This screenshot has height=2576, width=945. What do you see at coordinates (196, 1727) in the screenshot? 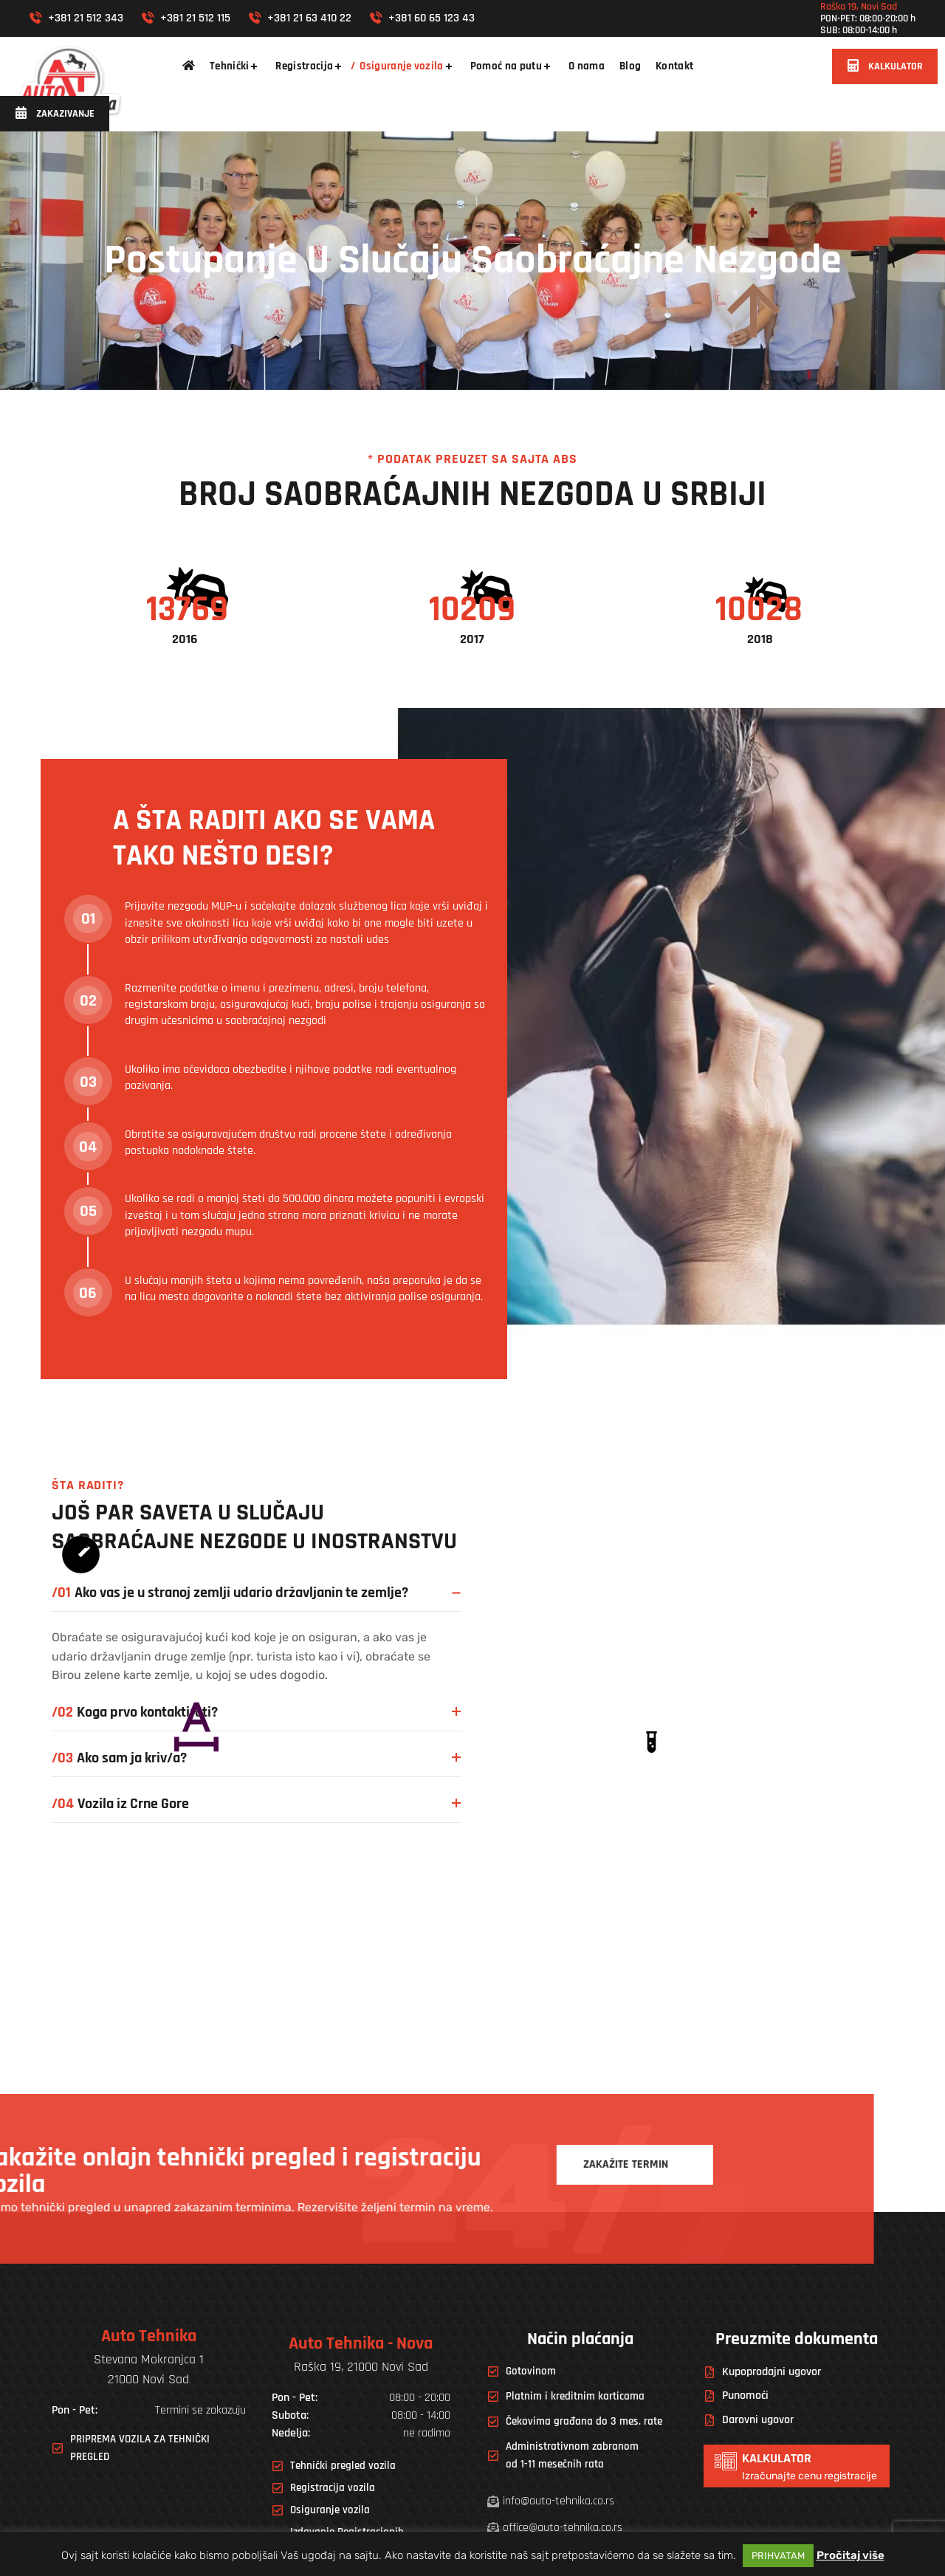
I see `adjust letter spacing in text` at bounding box center [196, 1727].